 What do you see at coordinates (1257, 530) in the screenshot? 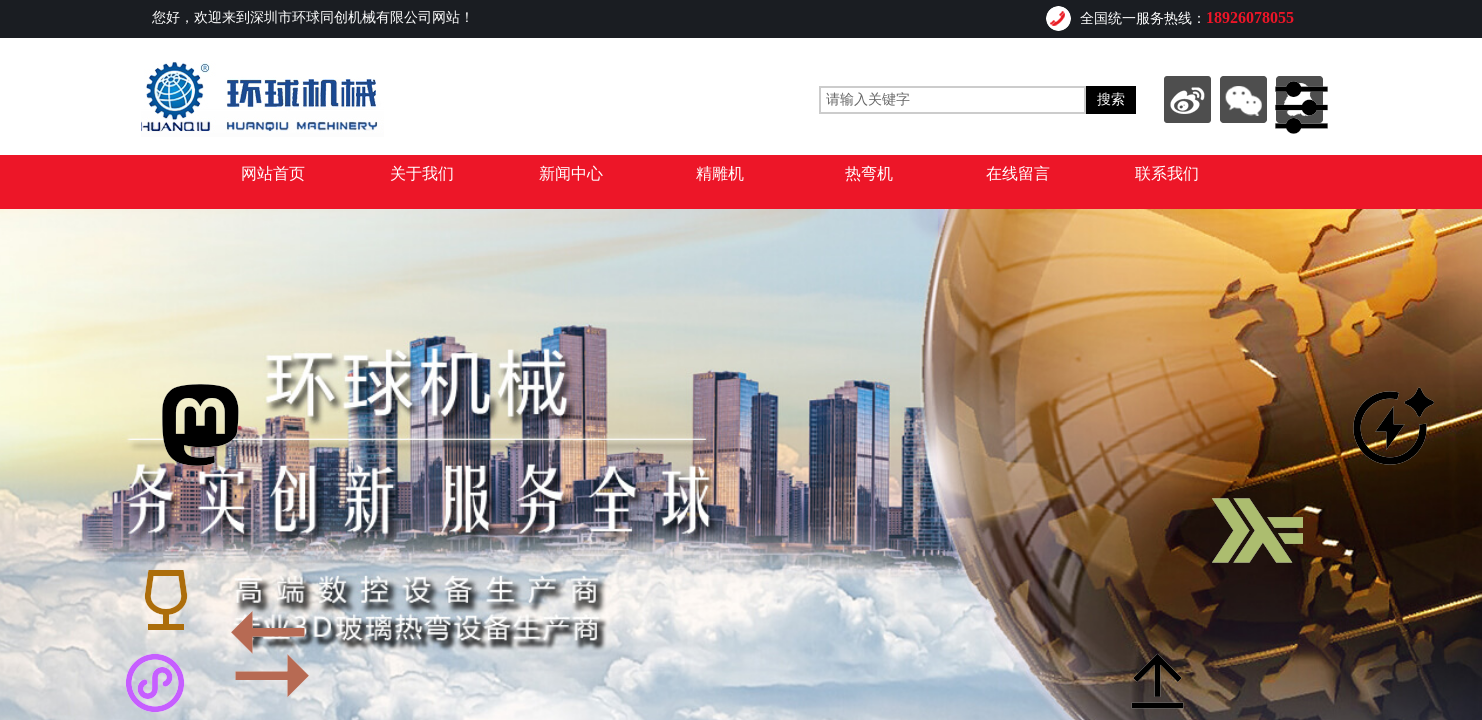
I see `indicates Haskell programming language` at bounding box center [1257, 530].